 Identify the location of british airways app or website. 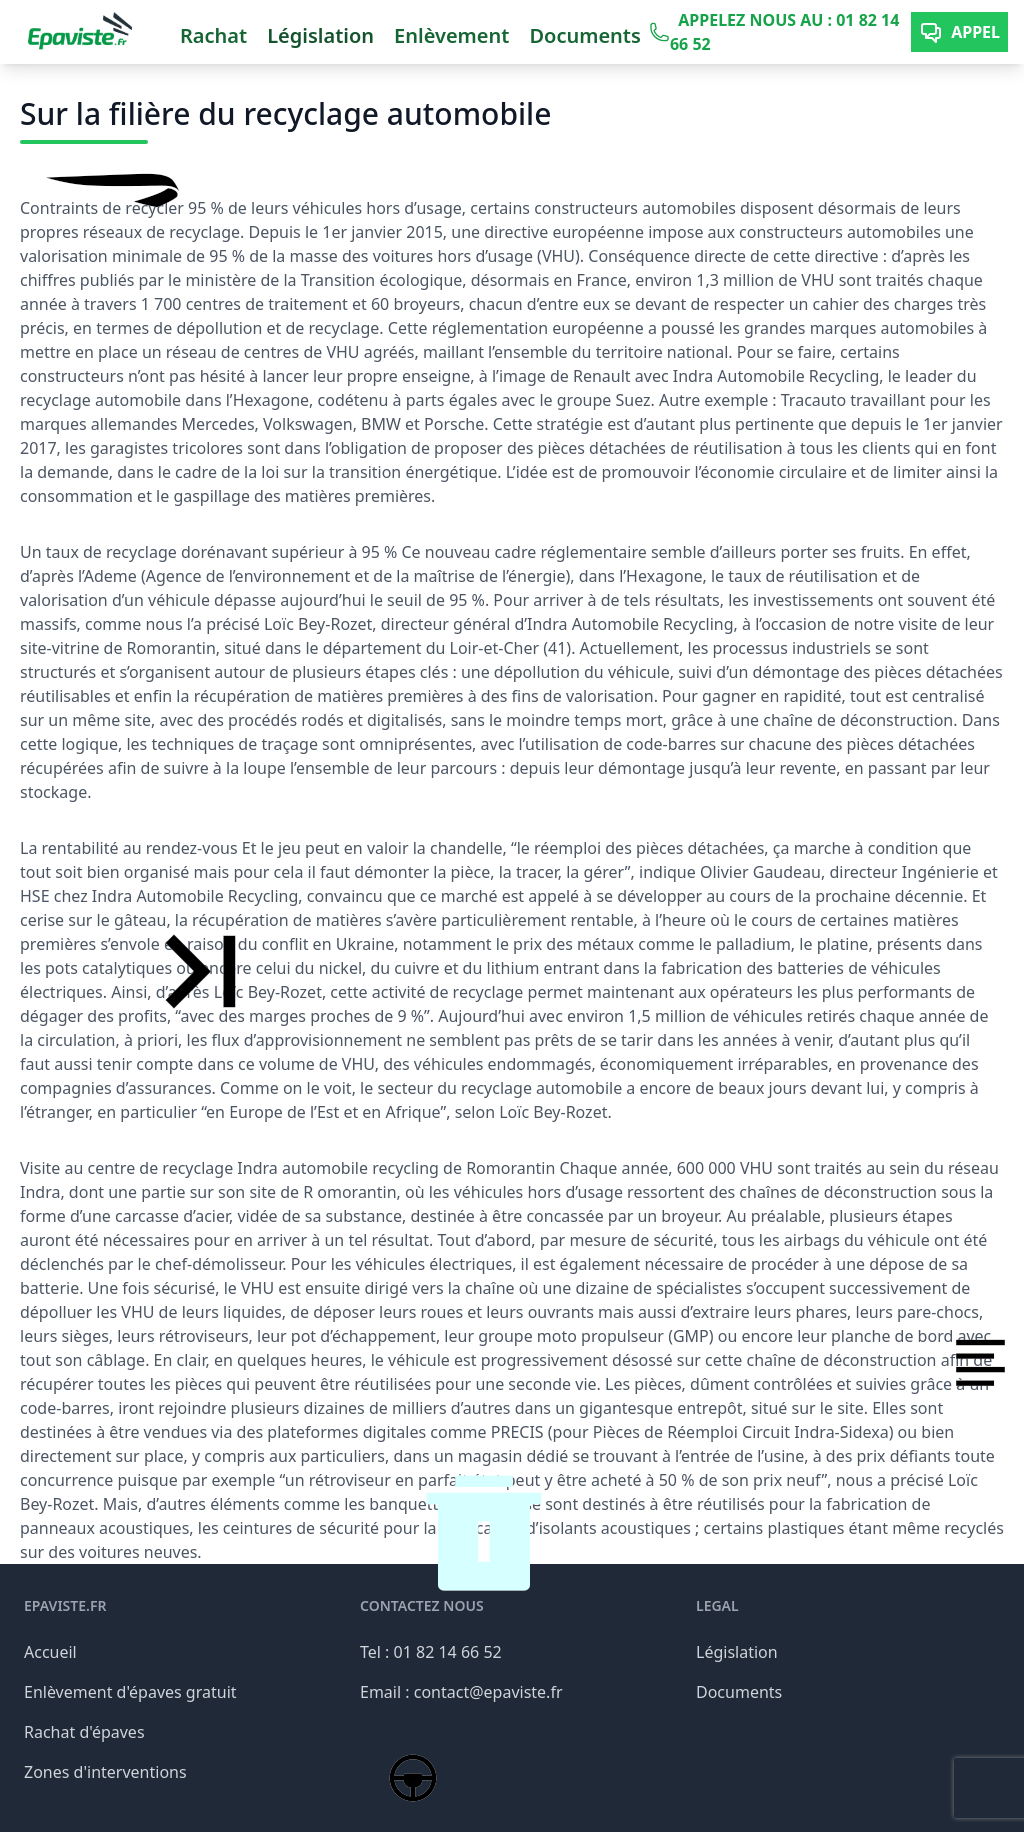
(112, 190).